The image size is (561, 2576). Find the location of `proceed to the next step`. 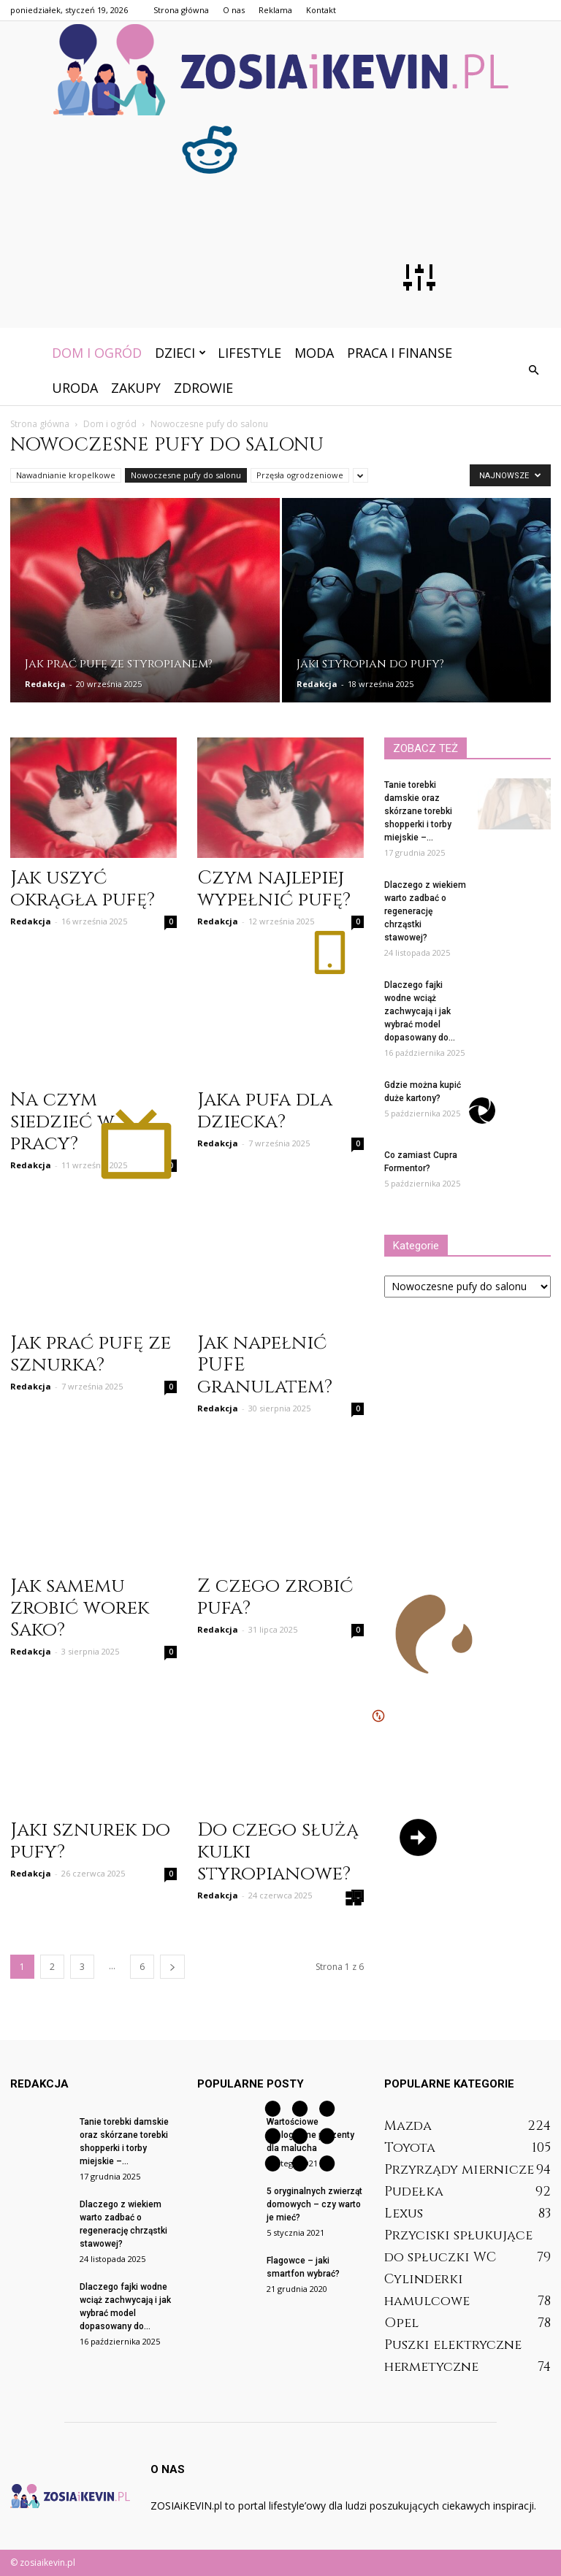

proceed to the next step is located at coordinates (418, 1837).